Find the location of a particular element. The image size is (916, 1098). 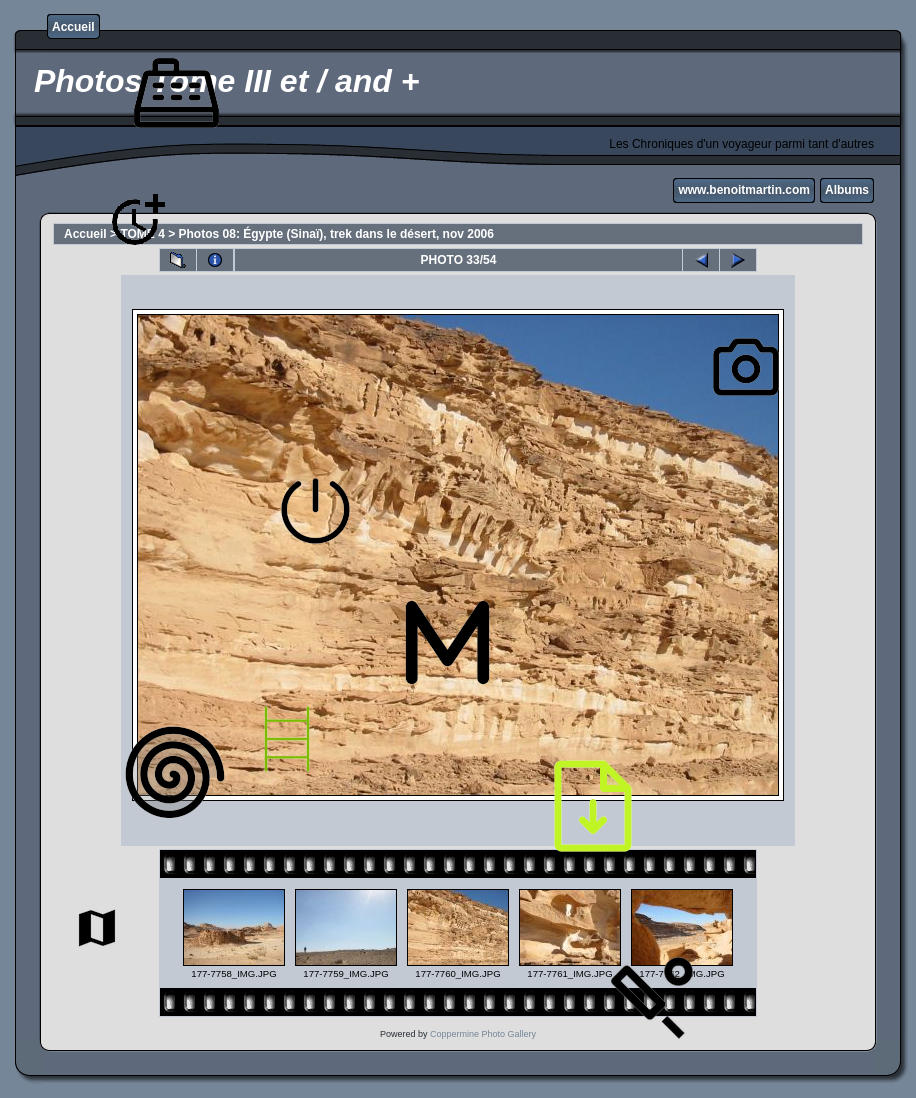

view map is located at coordinates (97, 928).